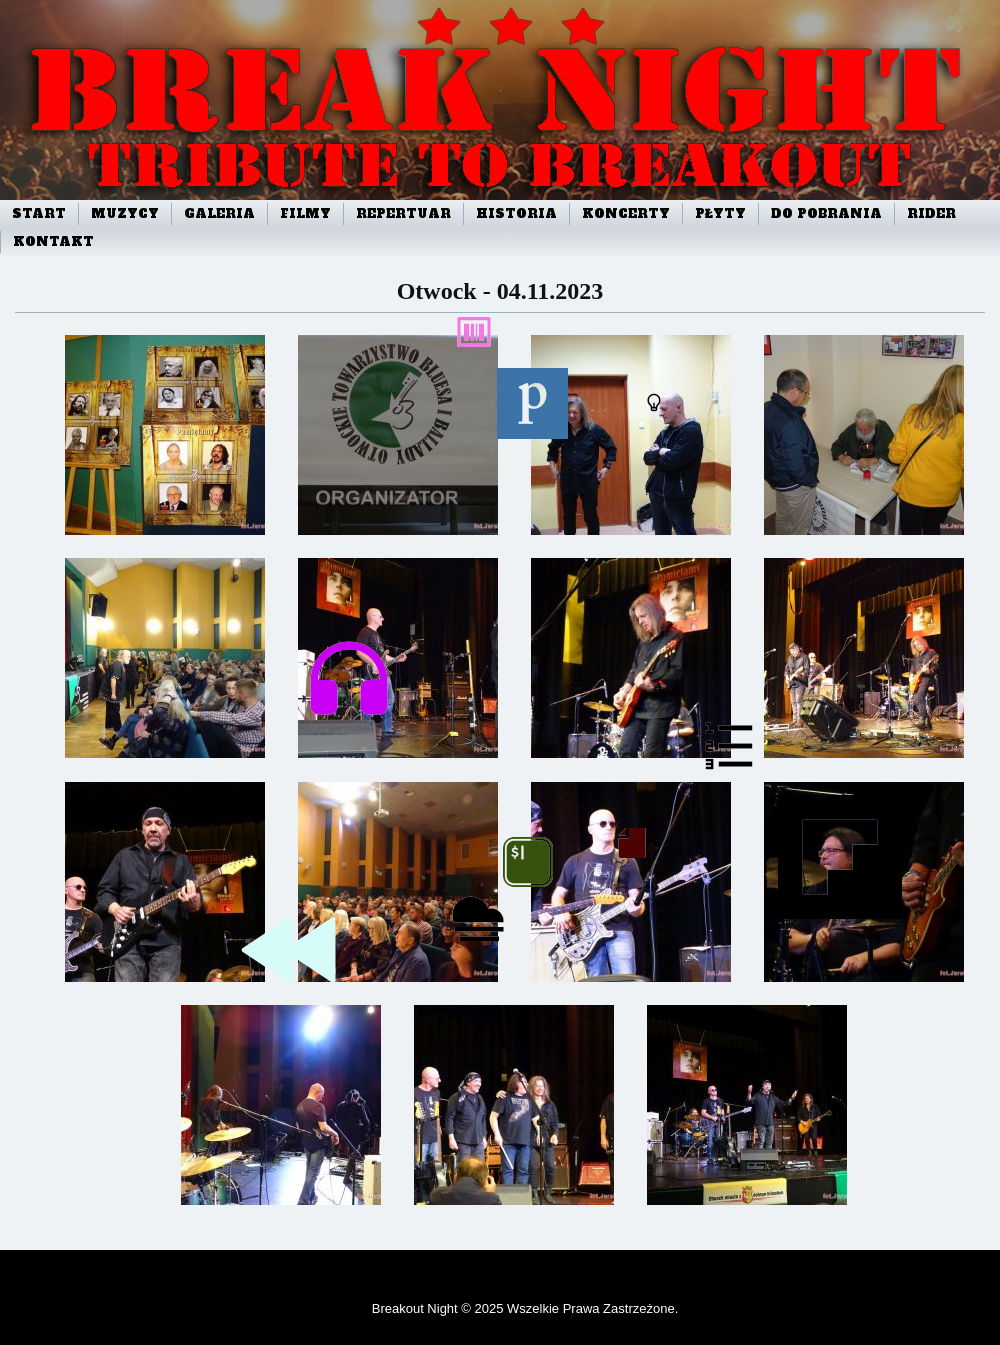 Image resolution: width=1000 pixels, height=1345 pixels. Describe the element at coordinates (840, 857) in the screenshot. I see `open Flipboard app` at that location.